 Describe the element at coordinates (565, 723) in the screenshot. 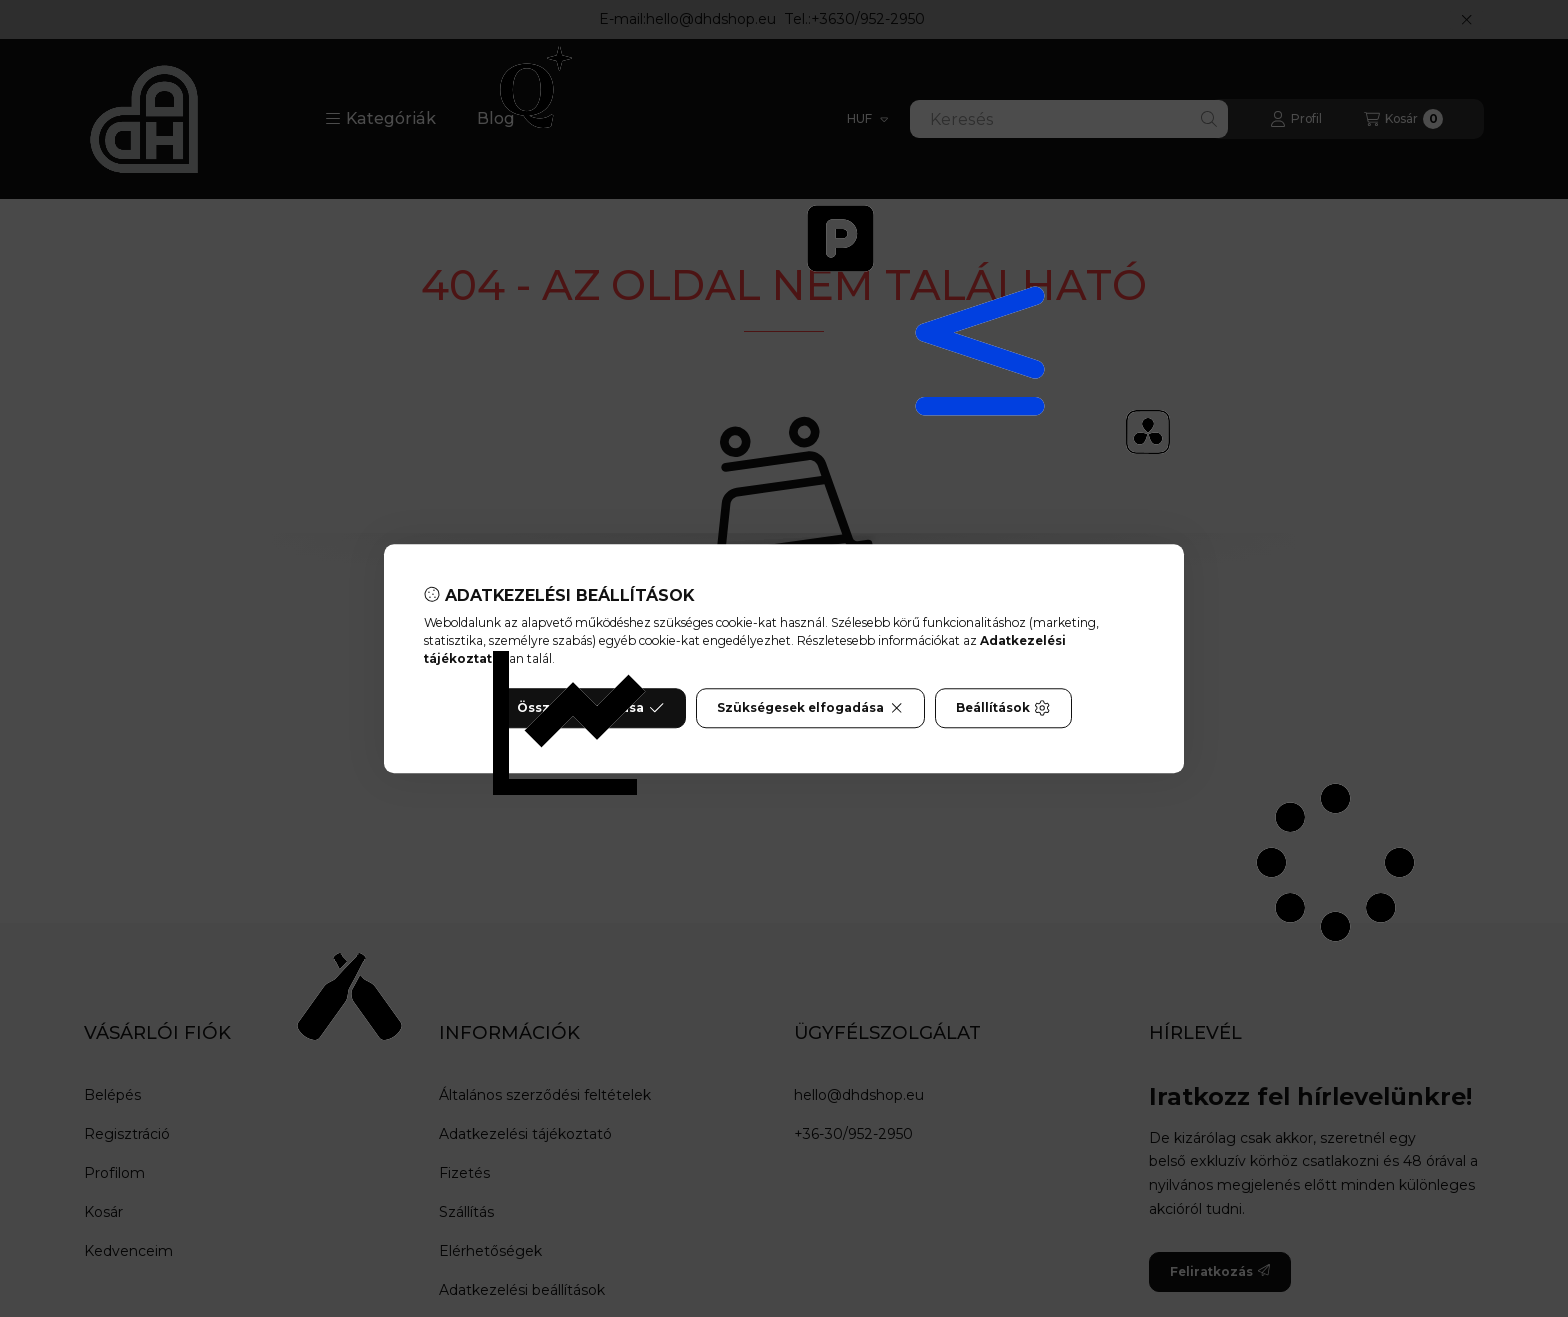

I see `view analytics and performance trends` at that location.